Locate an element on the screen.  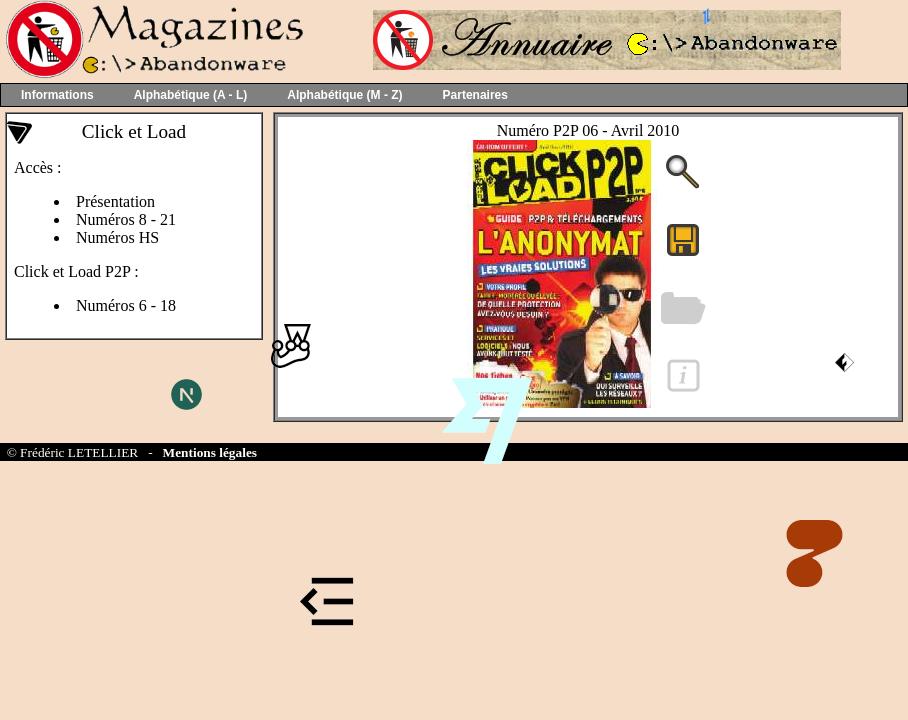
open HTTPie API client is located at coordinates (814, 553).